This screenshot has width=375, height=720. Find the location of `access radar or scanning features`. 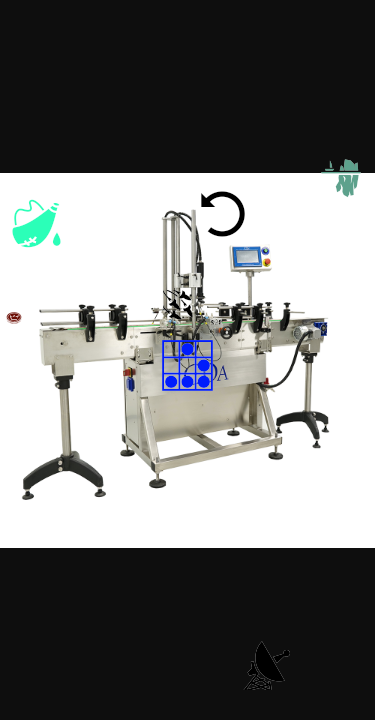

access radar or scanning features is located at coordinates (265, 665).